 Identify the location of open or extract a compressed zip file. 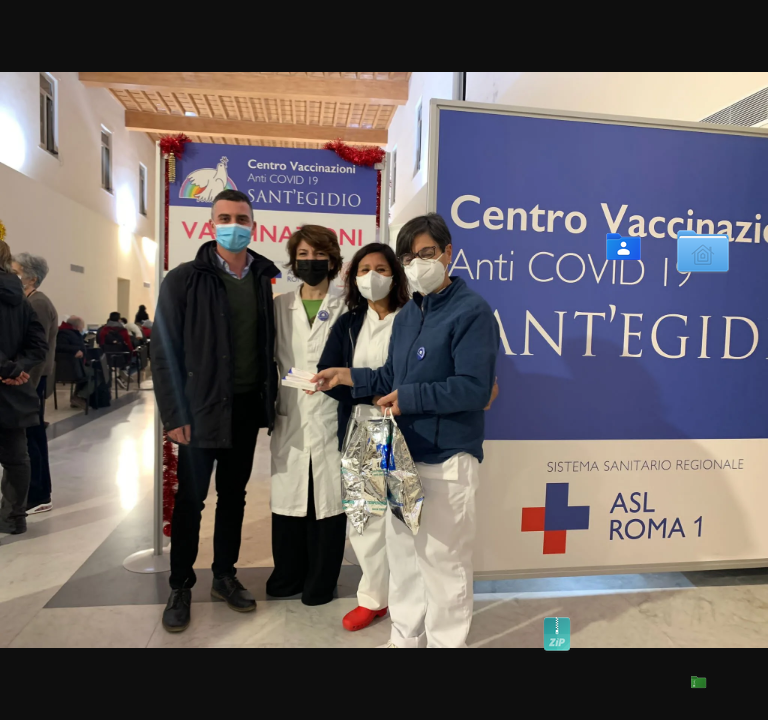
(557, 634).